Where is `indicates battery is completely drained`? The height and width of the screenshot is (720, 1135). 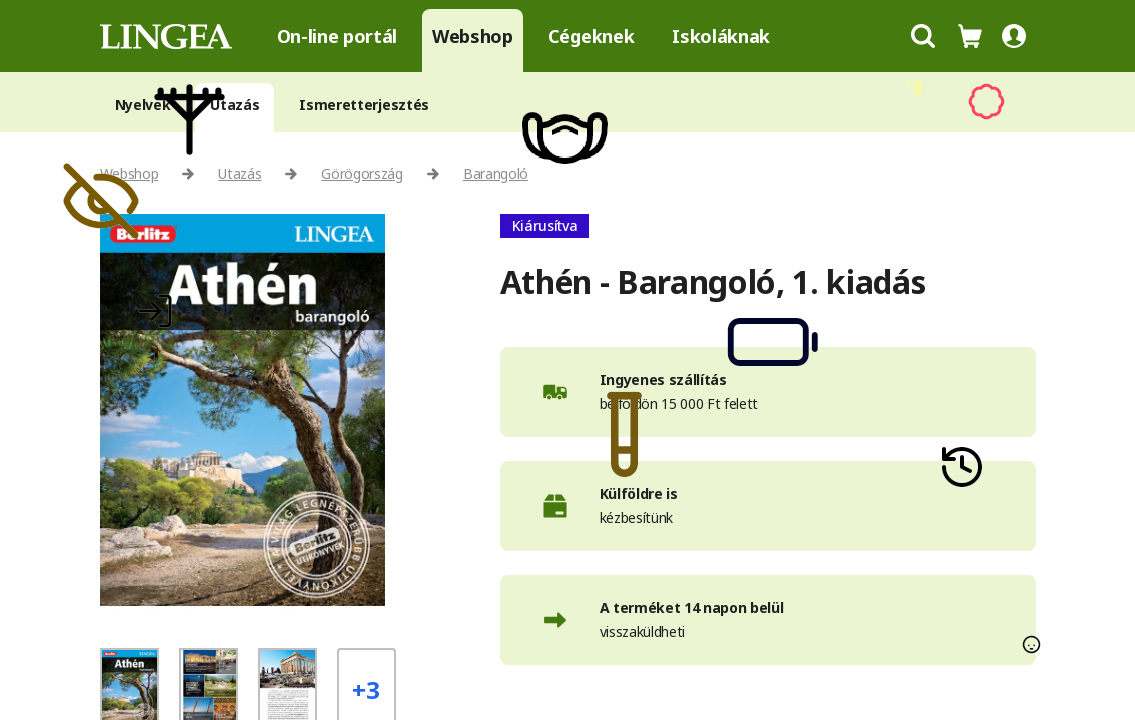
indicates battery is completely drained is located at coordinates (773, 342).